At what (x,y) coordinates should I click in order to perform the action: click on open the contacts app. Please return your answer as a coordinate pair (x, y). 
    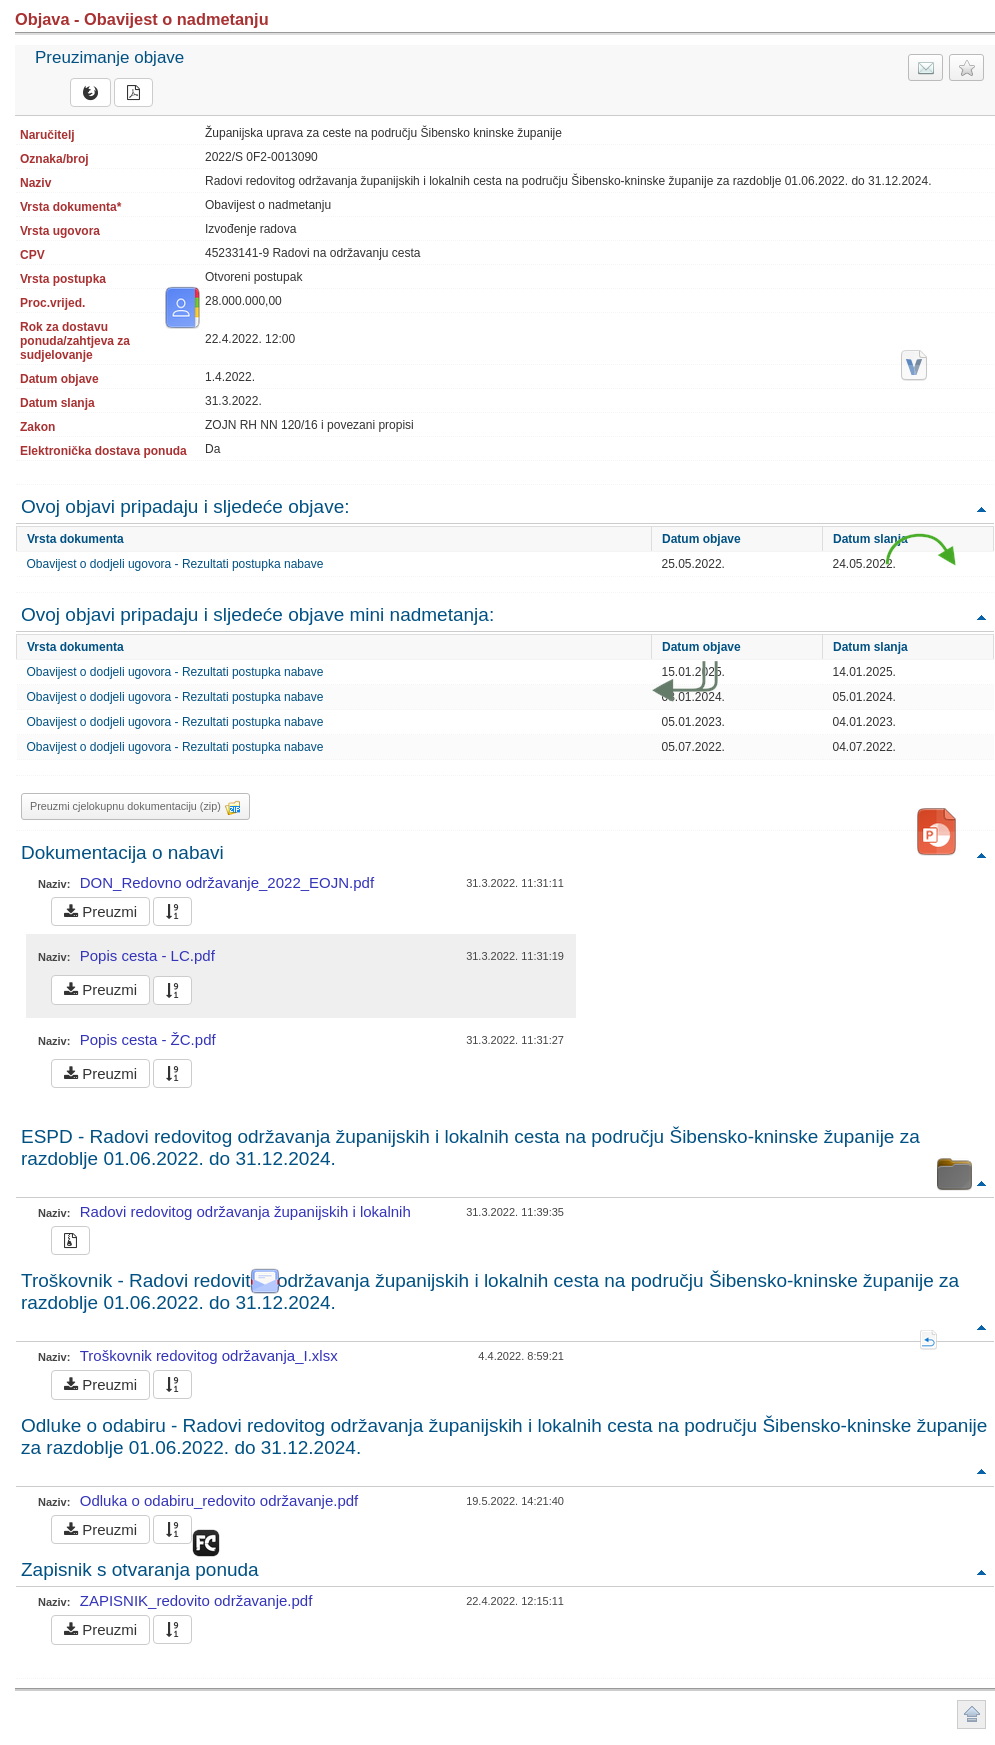
    Looking at the image, I should click on (182, 307).